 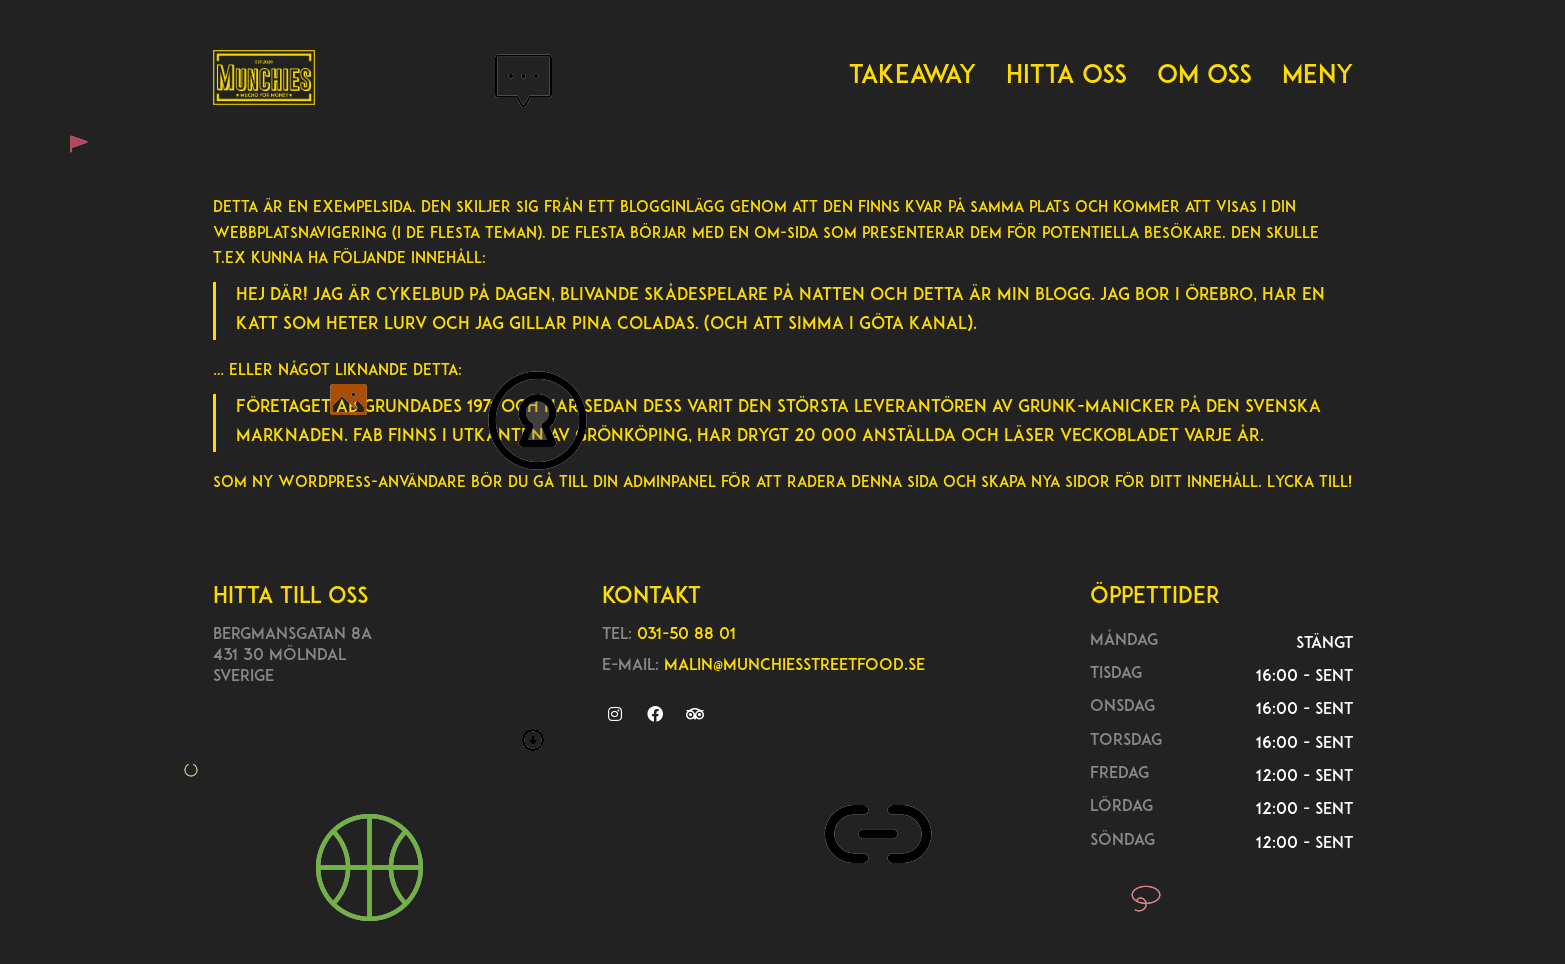 I want to click on freeform selection tool, so click(x=1146, y=897).